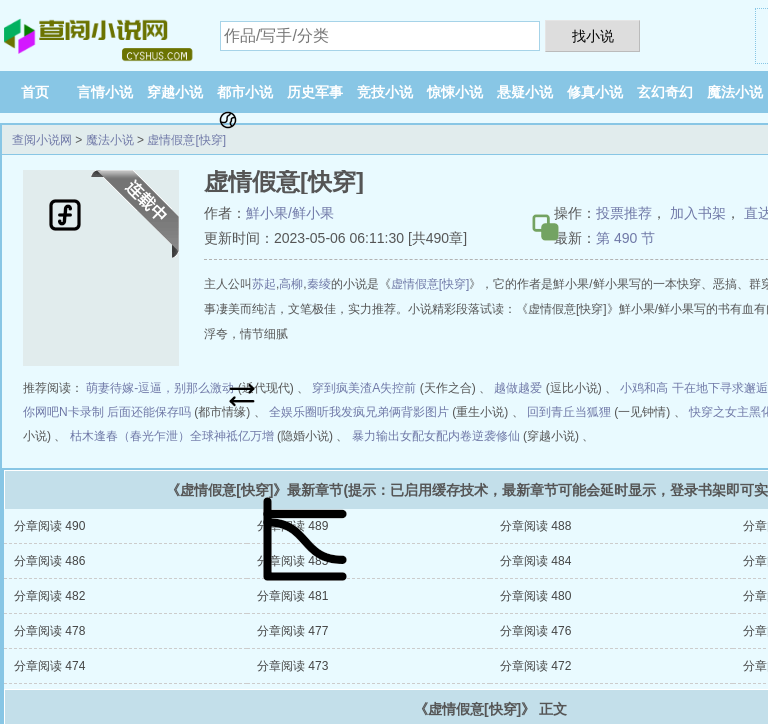  I want to click on access function or formula editor, so click(65, 215).